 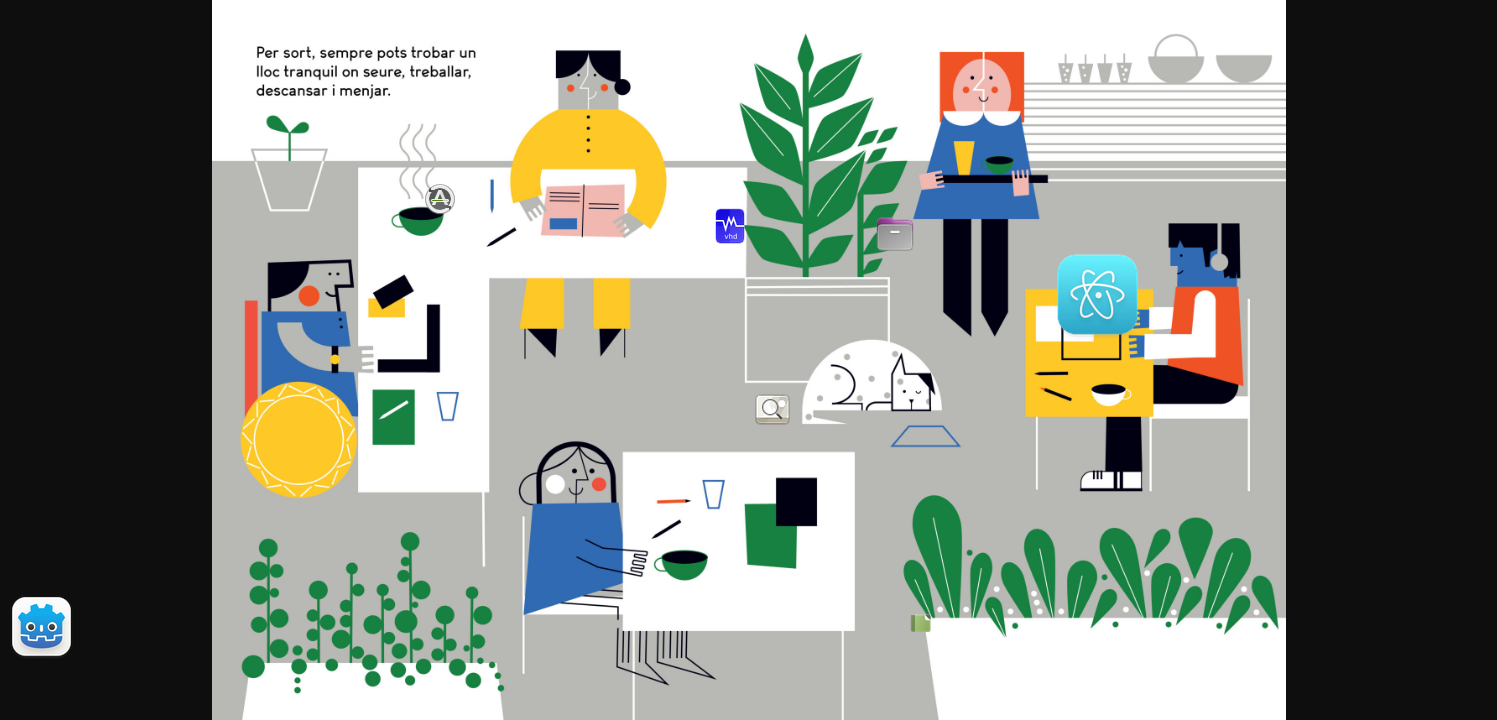 What do you see at coordinates (920, 622) in the screenshot?
I see `customize desktop theme and appearance` at bounding box center [920, 622].